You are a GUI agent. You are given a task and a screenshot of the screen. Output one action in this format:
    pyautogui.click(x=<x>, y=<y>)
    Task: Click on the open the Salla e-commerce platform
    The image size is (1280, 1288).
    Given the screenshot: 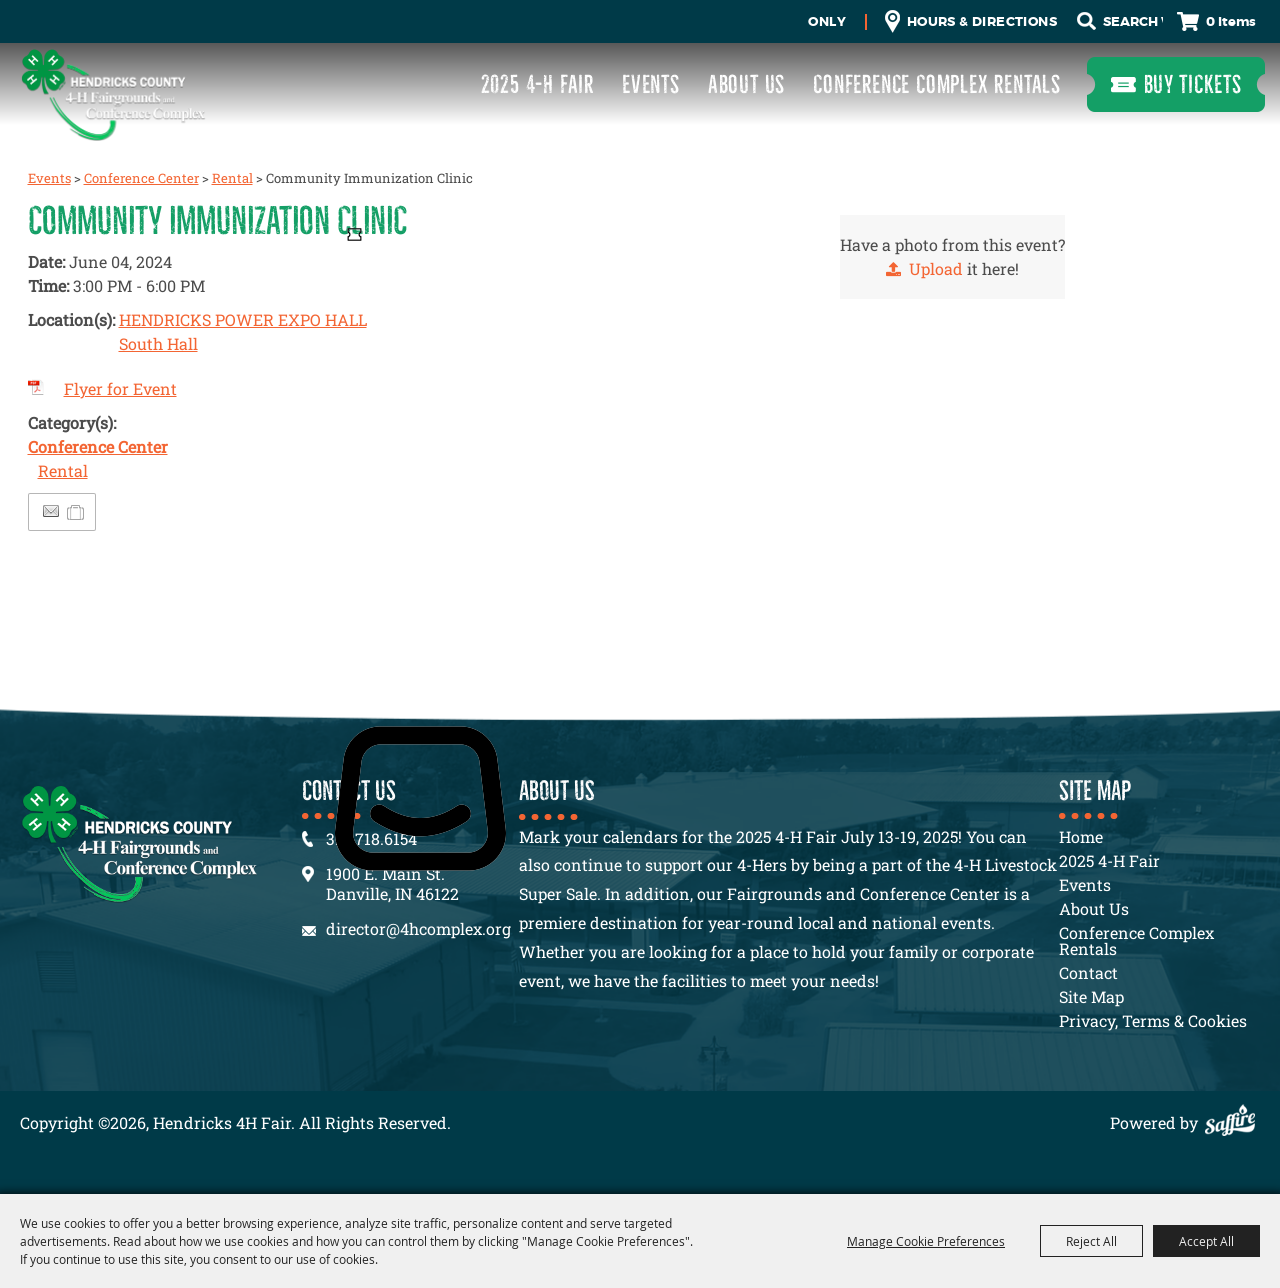 What is the action you would take?
    pyautogui.click(x=420, y=798)
    